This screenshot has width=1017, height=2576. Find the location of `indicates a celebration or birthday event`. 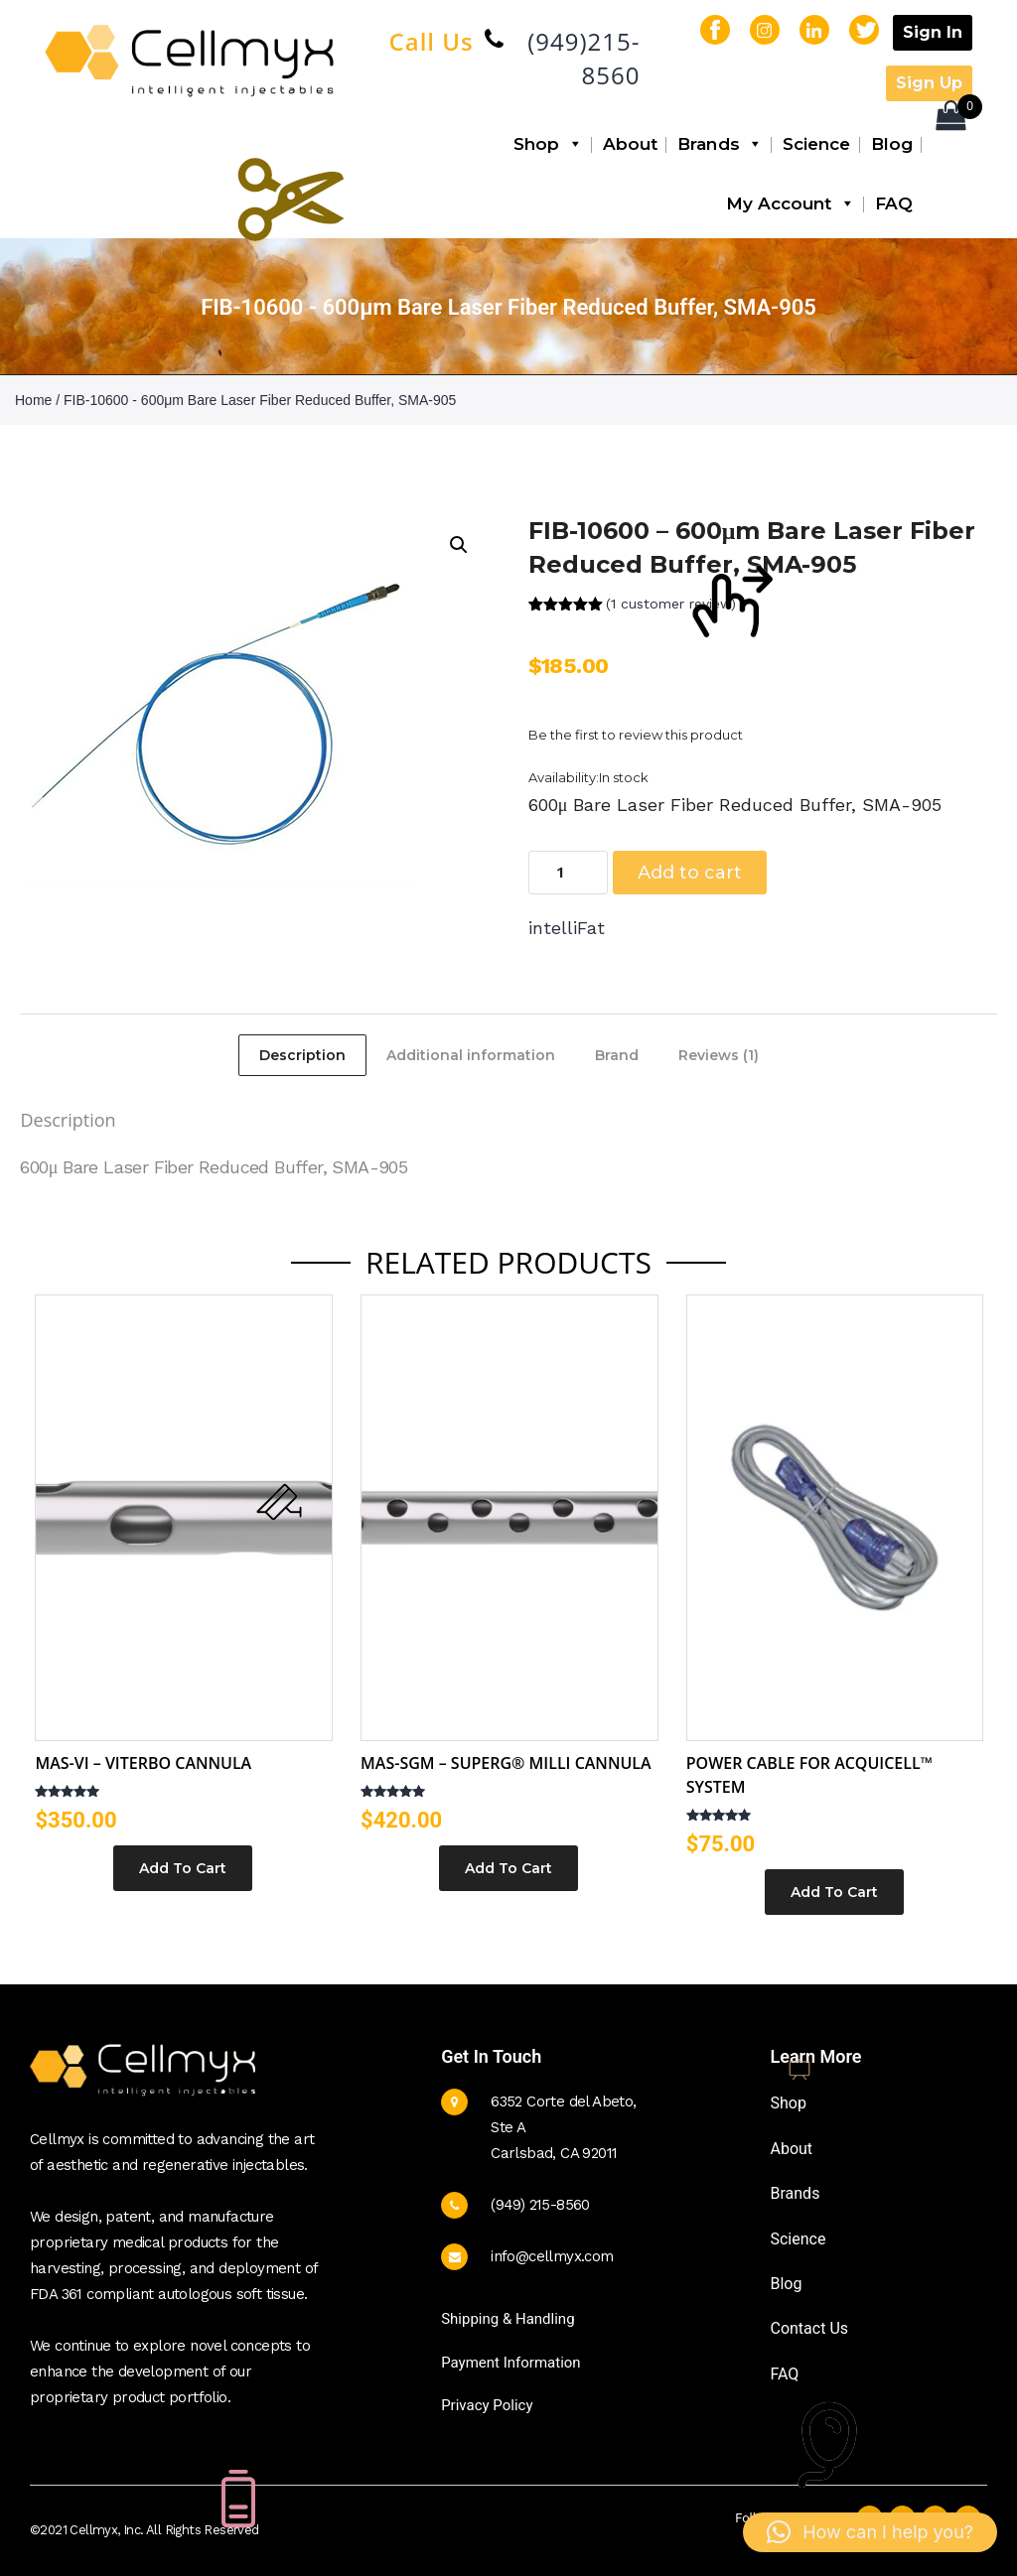

indicates a celebration or birthday event is located at coordinates (829, 2445).